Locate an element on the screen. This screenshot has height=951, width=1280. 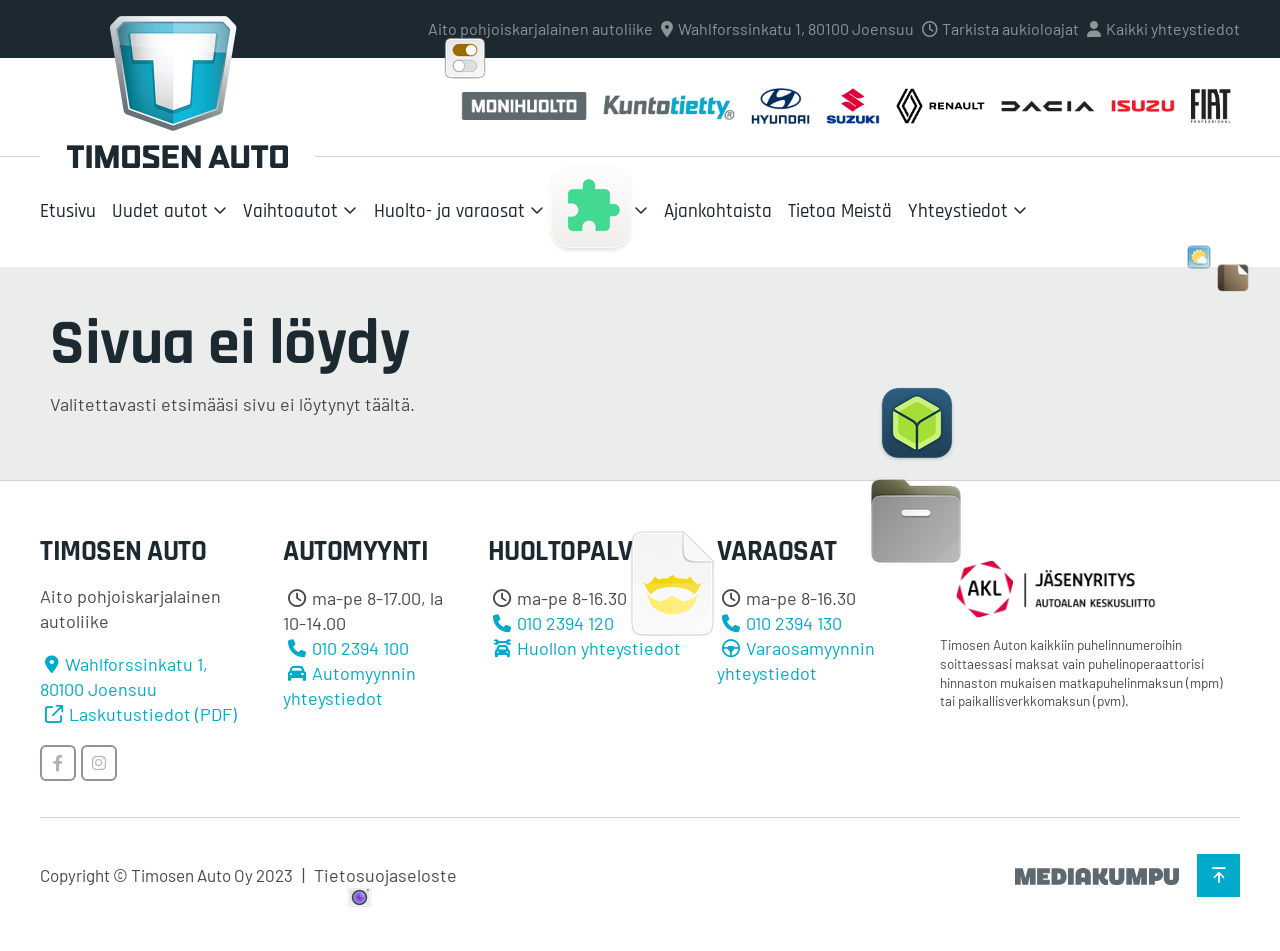
open the weather app is located at coordinates (1199, 257).